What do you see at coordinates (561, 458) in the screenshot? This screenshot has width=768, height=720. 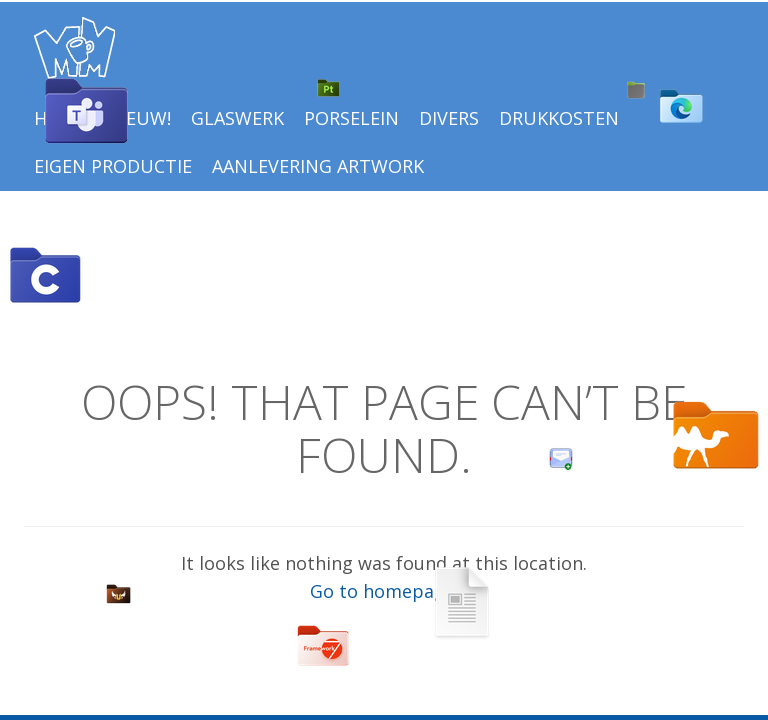 I see `compose a new email message` at bounding box center [561, 458].